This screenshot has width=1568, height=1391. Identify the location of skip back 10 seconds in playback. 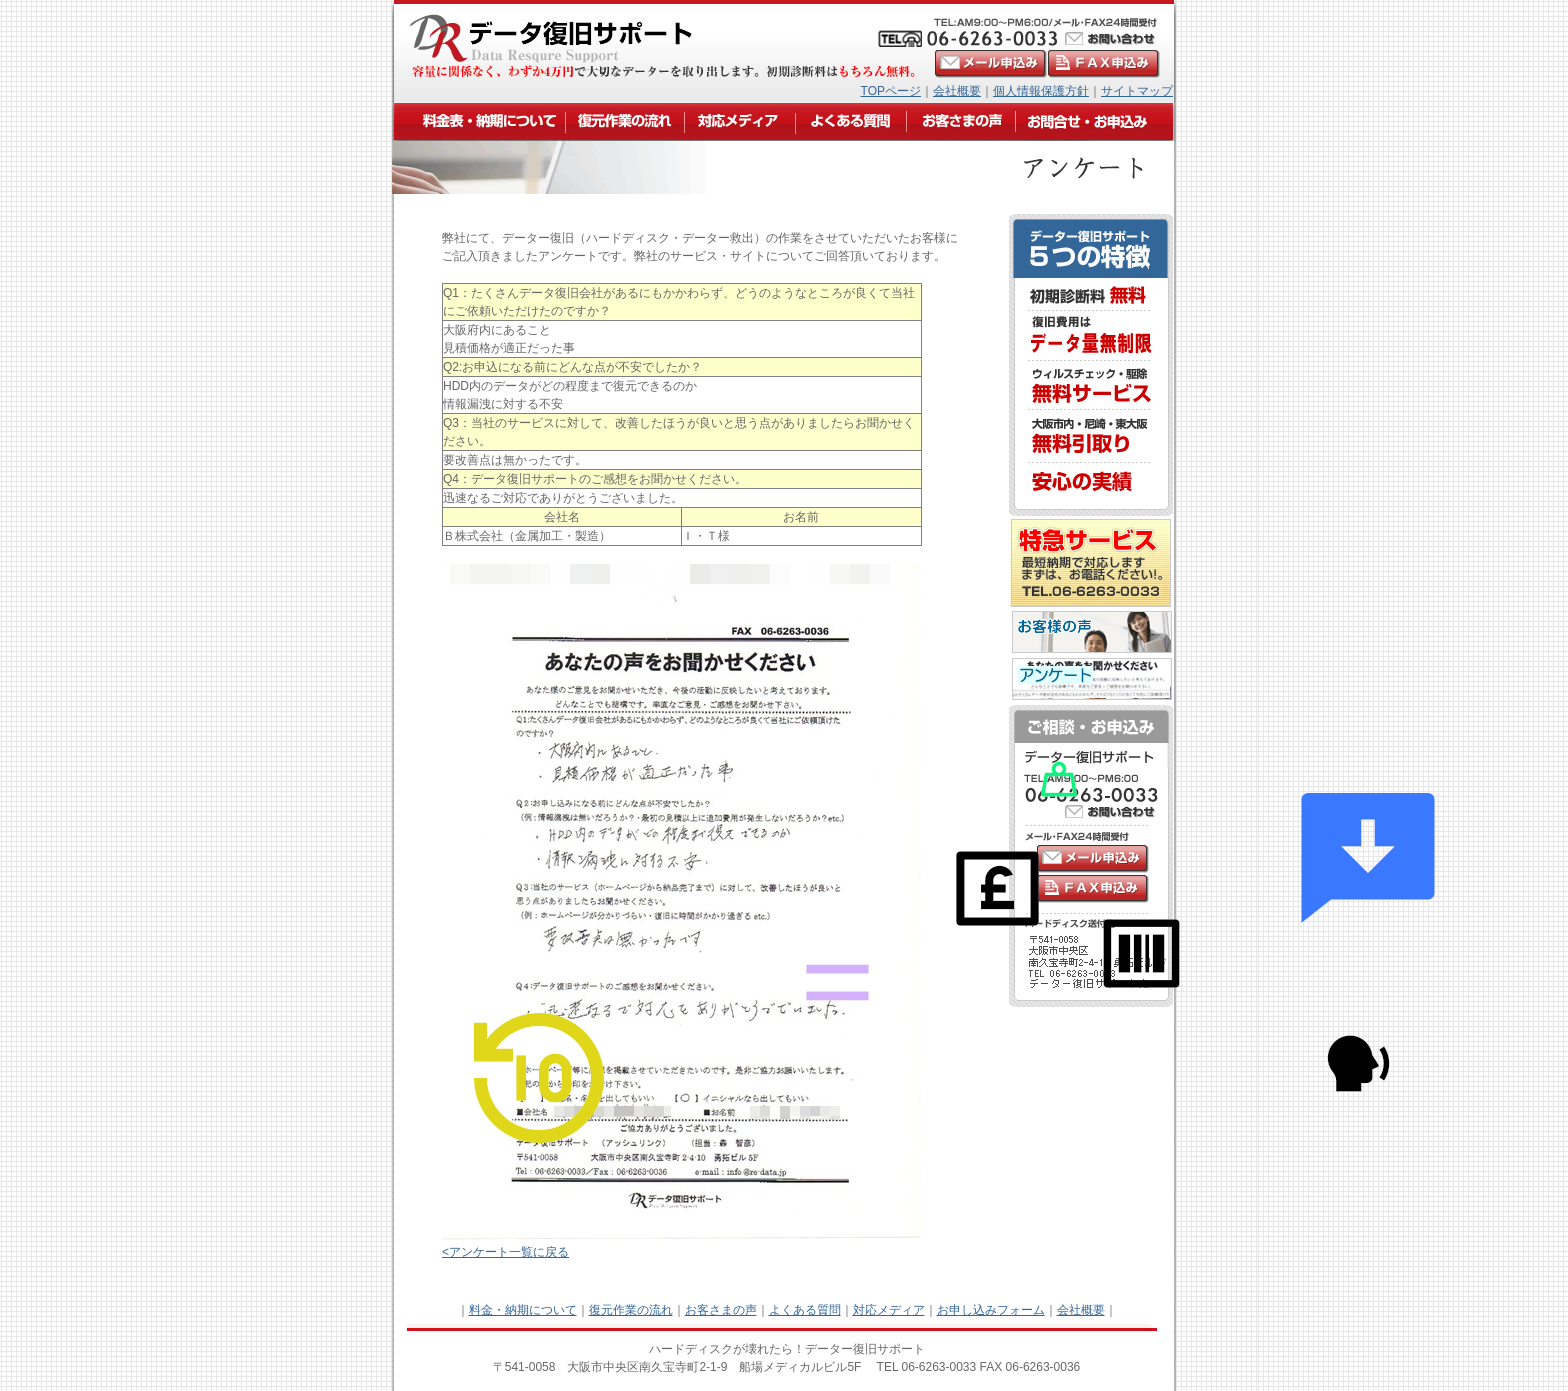
(539, 1078).